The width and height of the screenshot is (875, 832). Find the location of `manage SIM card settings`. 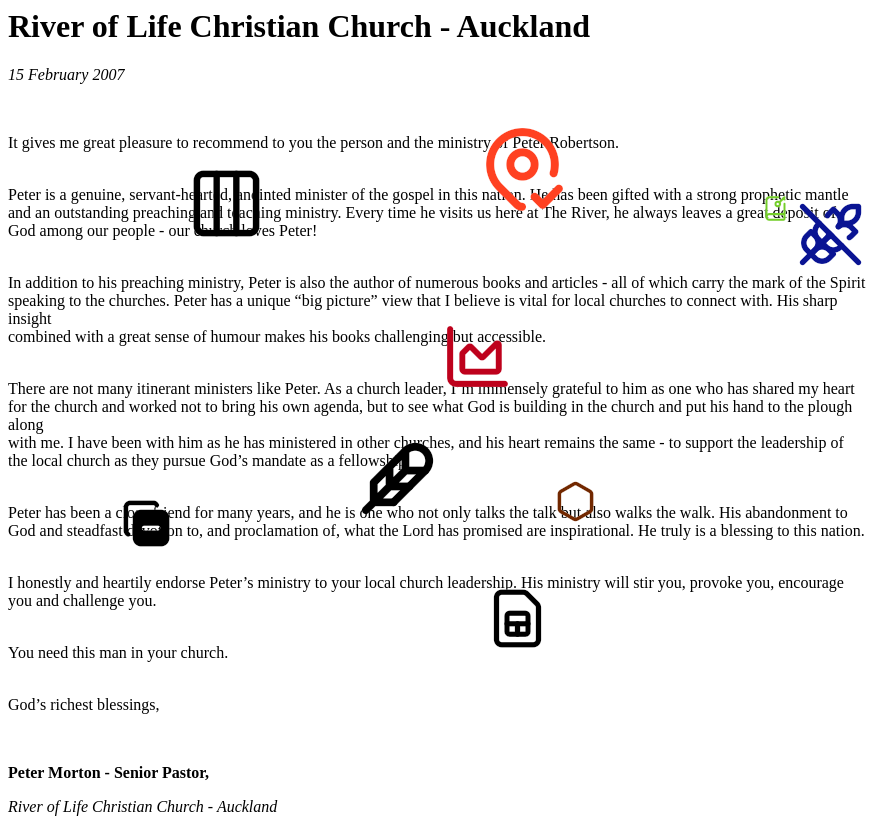

manage SIM card settings is located at coordinates (517, 618).